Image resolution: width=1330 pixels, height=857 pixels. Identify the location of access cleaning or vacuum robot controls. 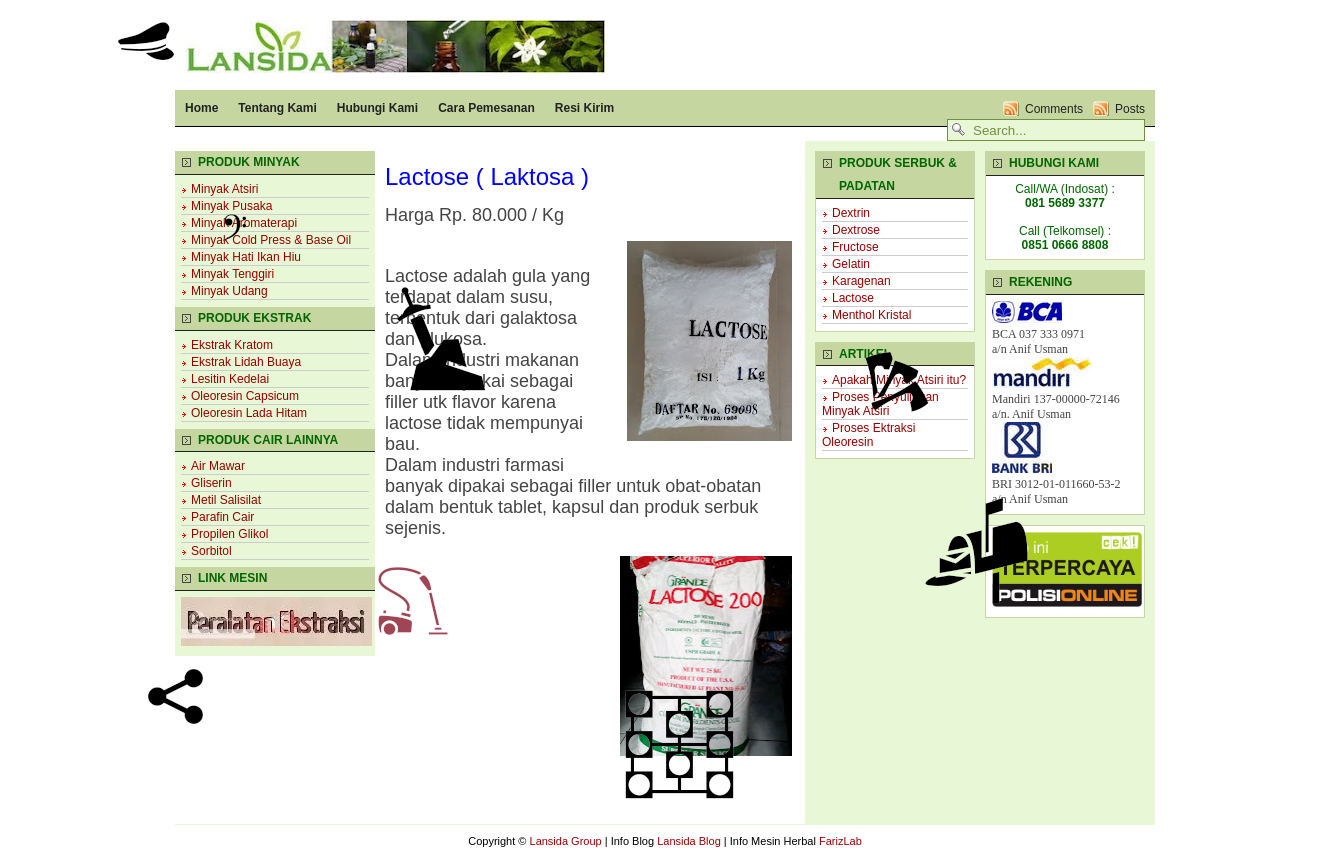
(413, 601).